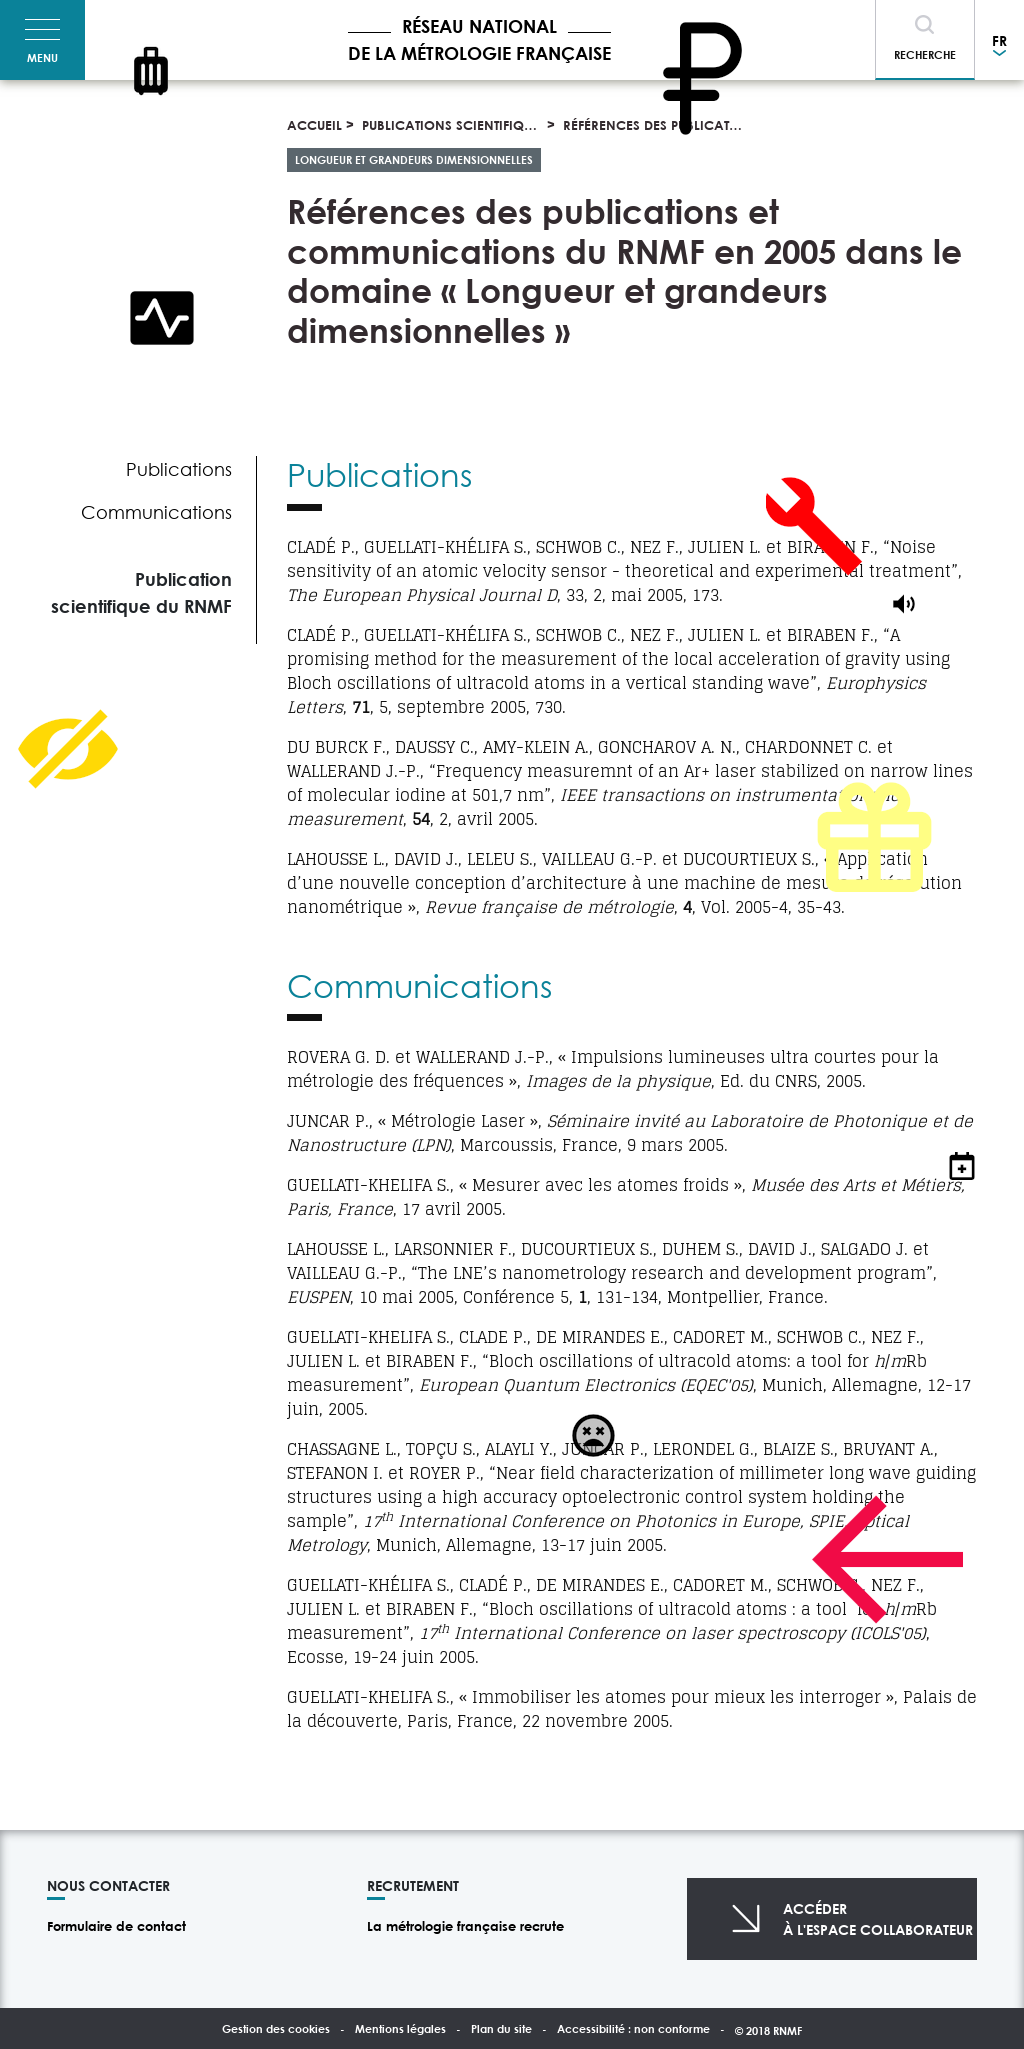 The width and height of the screenshot is (1024, 2049). I want to click on go back to the previous page, so click(887, 1559).